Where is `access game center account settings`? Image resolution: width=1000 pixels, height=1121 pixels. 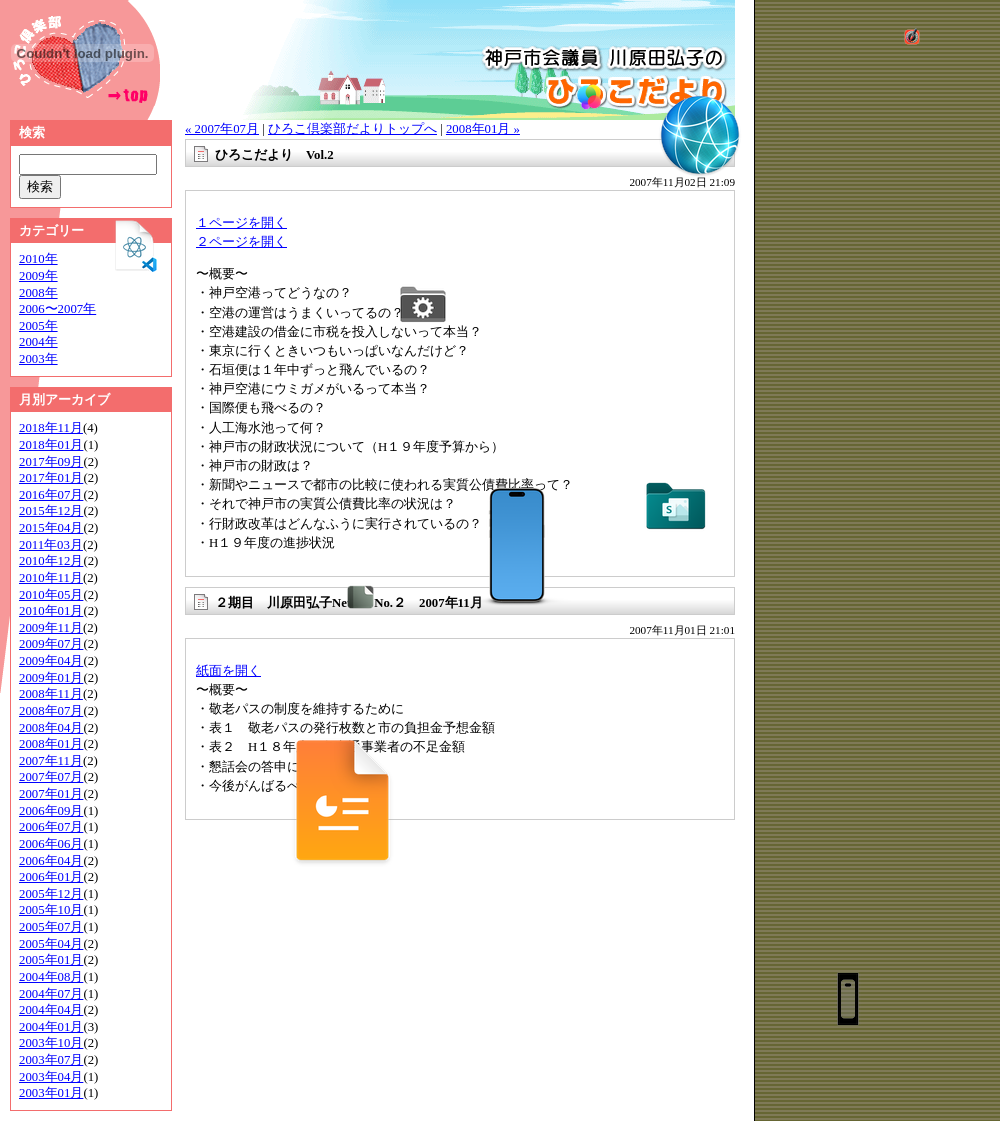 access game center account settings is located at coordinates (589, 97).